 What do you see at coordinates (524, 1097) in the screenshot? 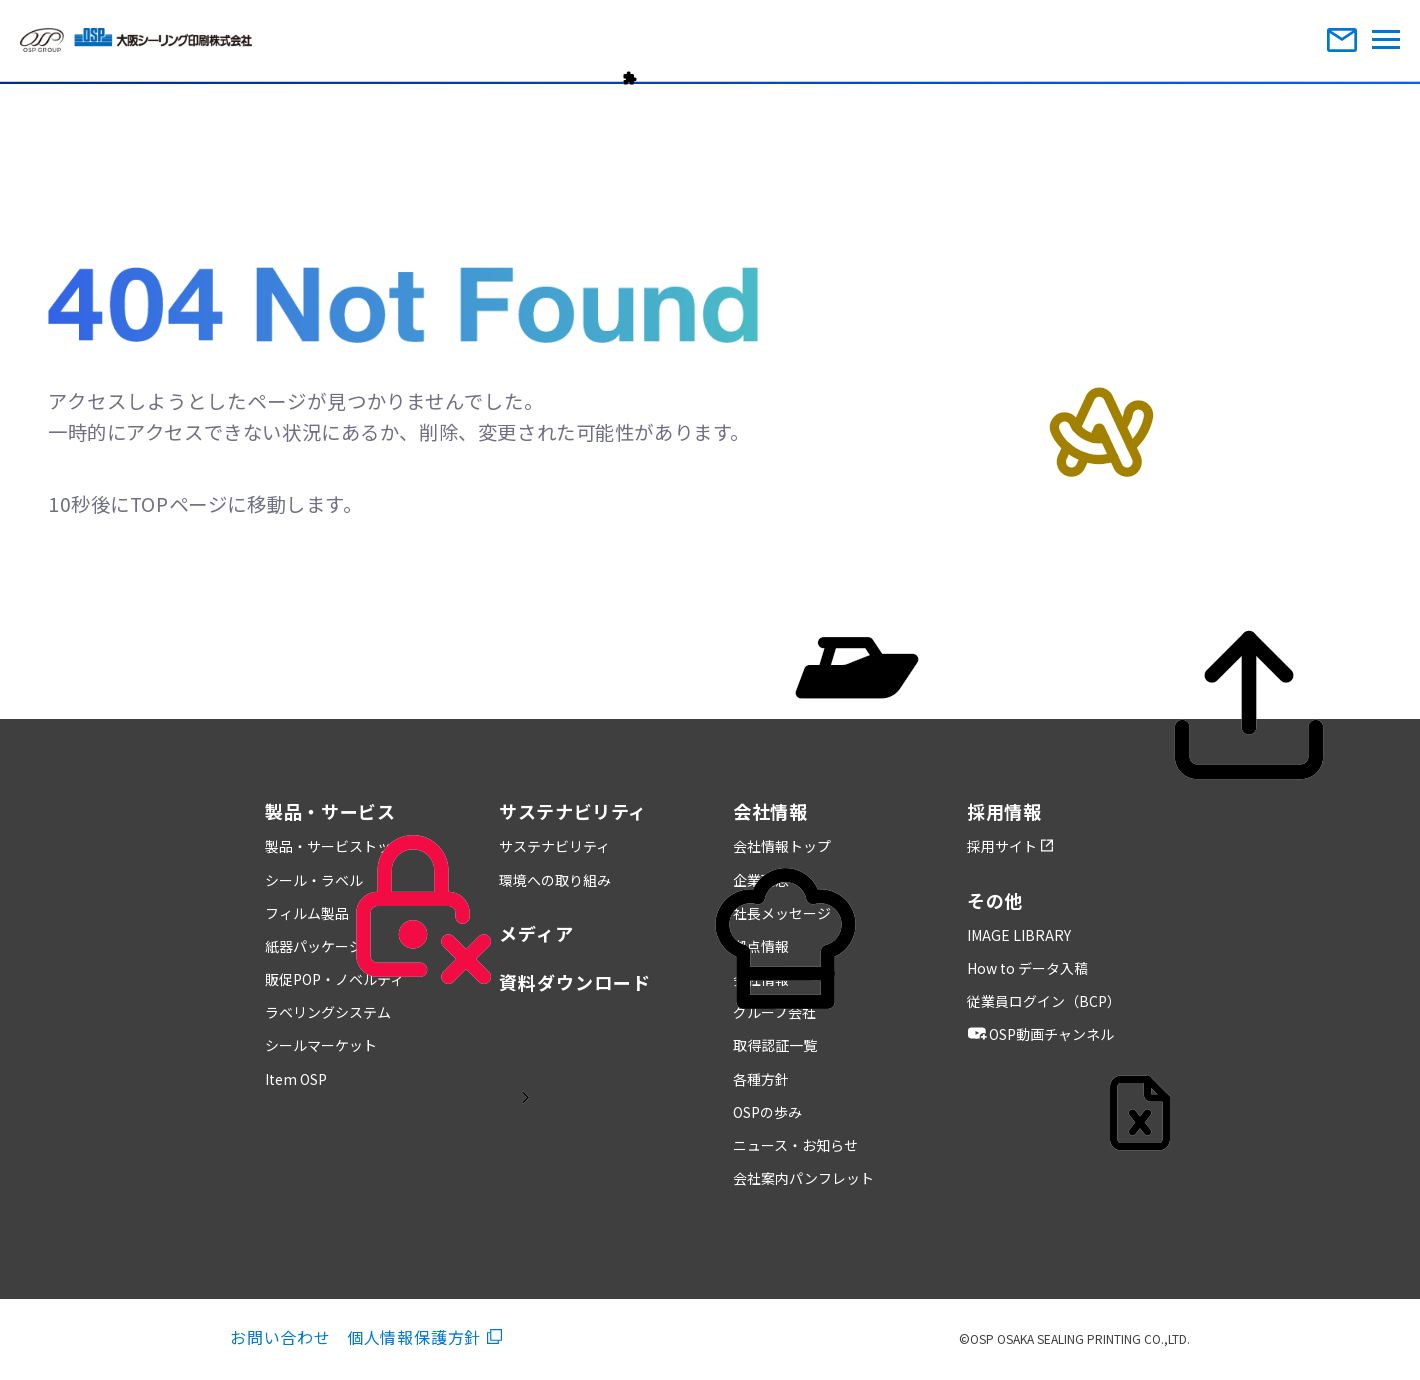
I see `navigate to the next item or page` at bounding box center [524, 1097].